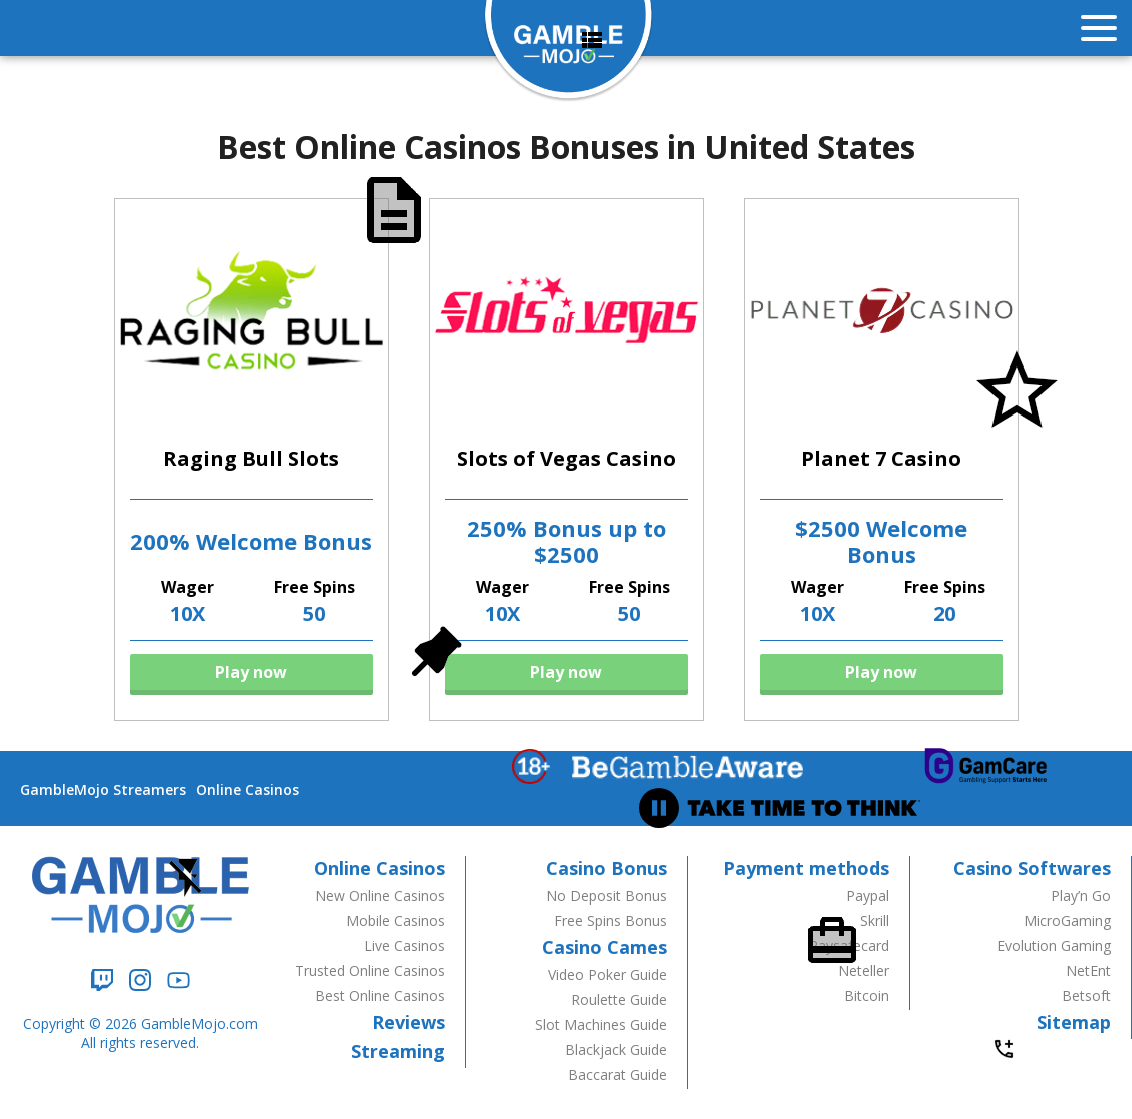  I want to click on pin this item to keep it visible, so click(436, 652).